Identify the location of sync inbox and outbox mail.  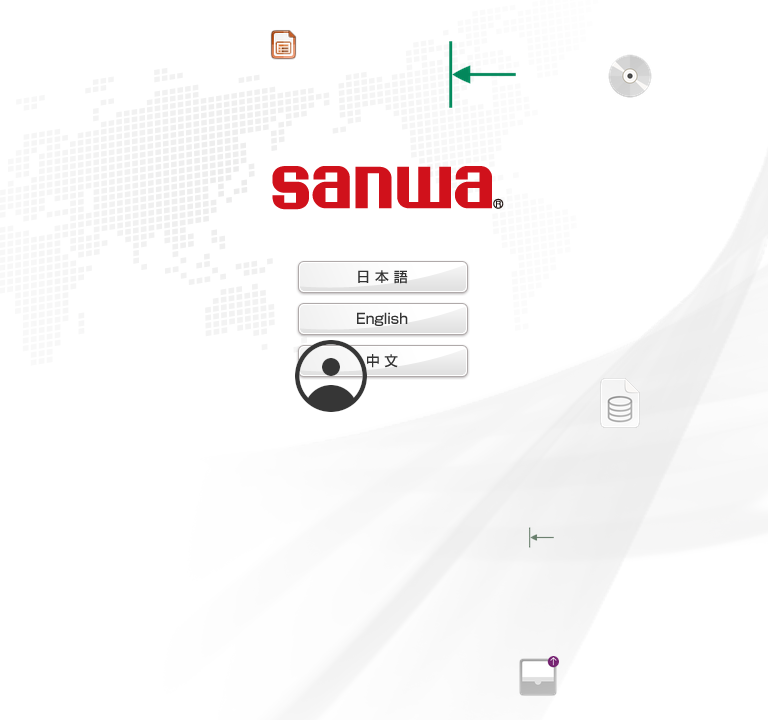
(538, 677).